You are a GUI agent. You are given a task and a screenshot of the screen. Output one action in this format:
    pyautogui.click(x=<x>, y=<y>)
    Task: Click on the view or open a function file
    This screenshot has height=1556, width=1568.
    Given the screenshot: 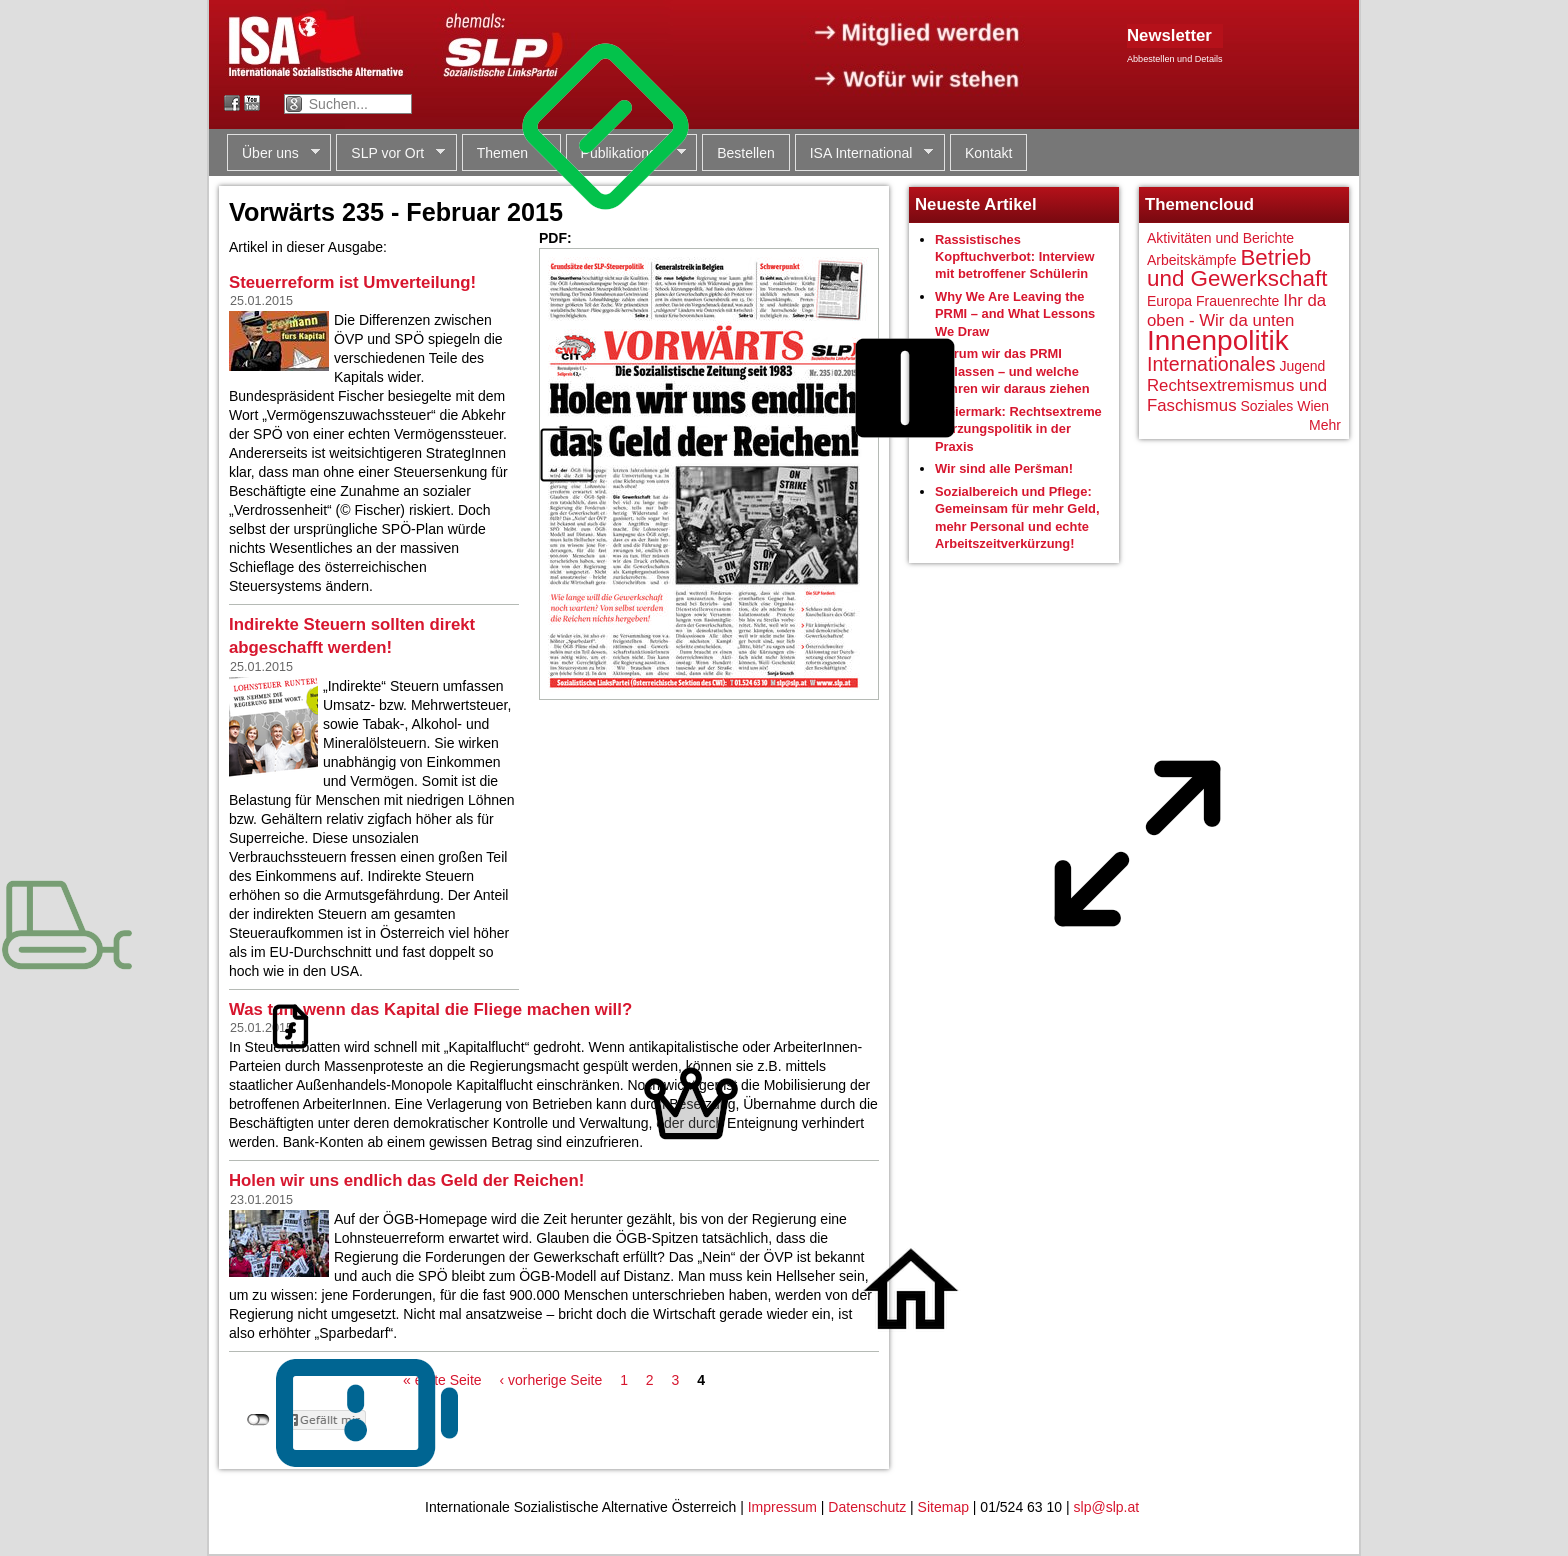 What is the action you would take?
    pyautogui.click(x=290, y=1026)
    